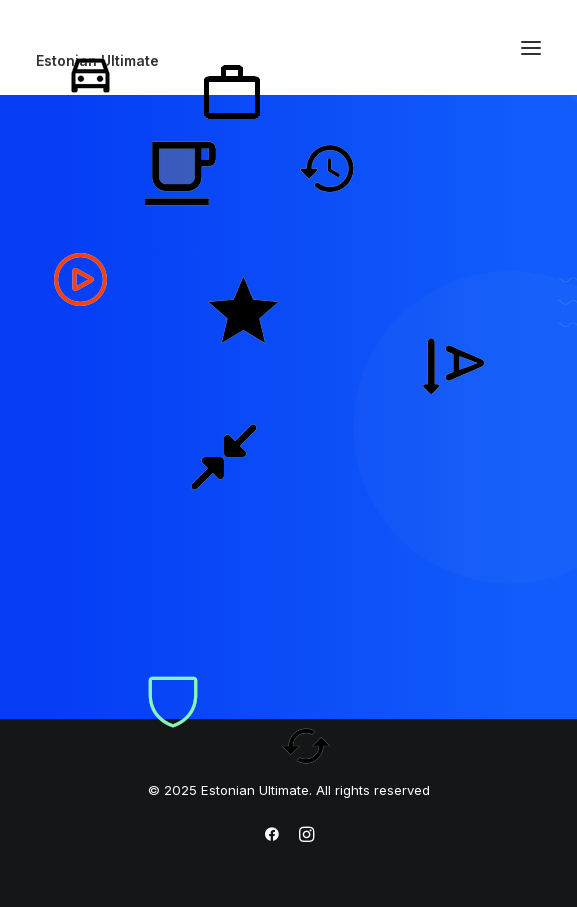 The width and height of the screenshot is (577, 907). What do you see at coordinates (173, 699) in the screenshot?
I see `access security settings` at bounding box center [173, 699].